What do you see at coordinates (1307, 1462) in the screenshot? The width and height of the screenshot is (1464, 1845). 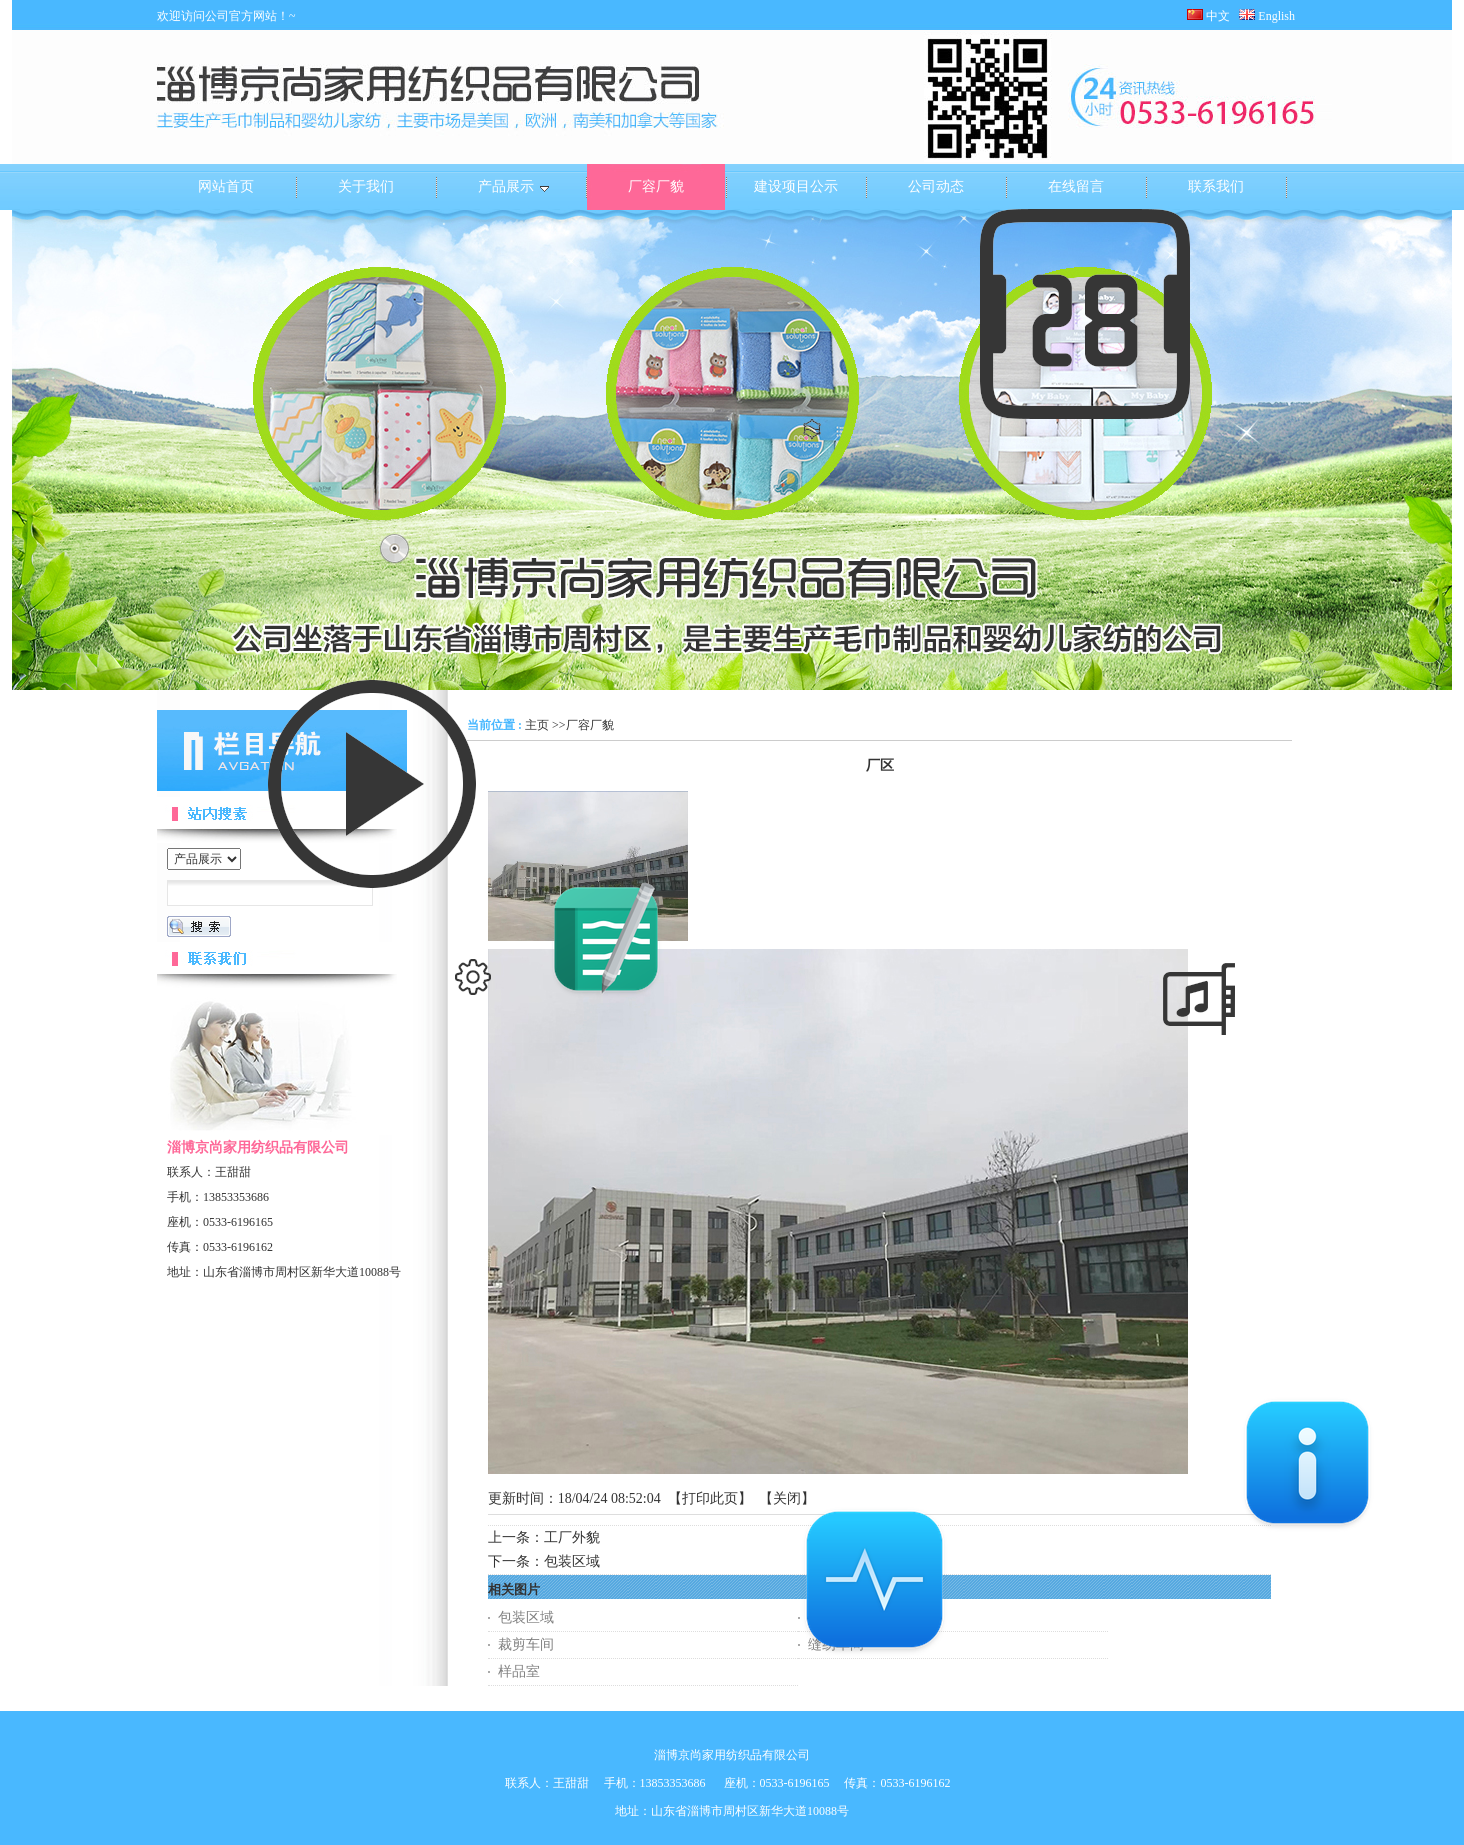 I see `view user profile information` at bounding box center [1307, 1462].